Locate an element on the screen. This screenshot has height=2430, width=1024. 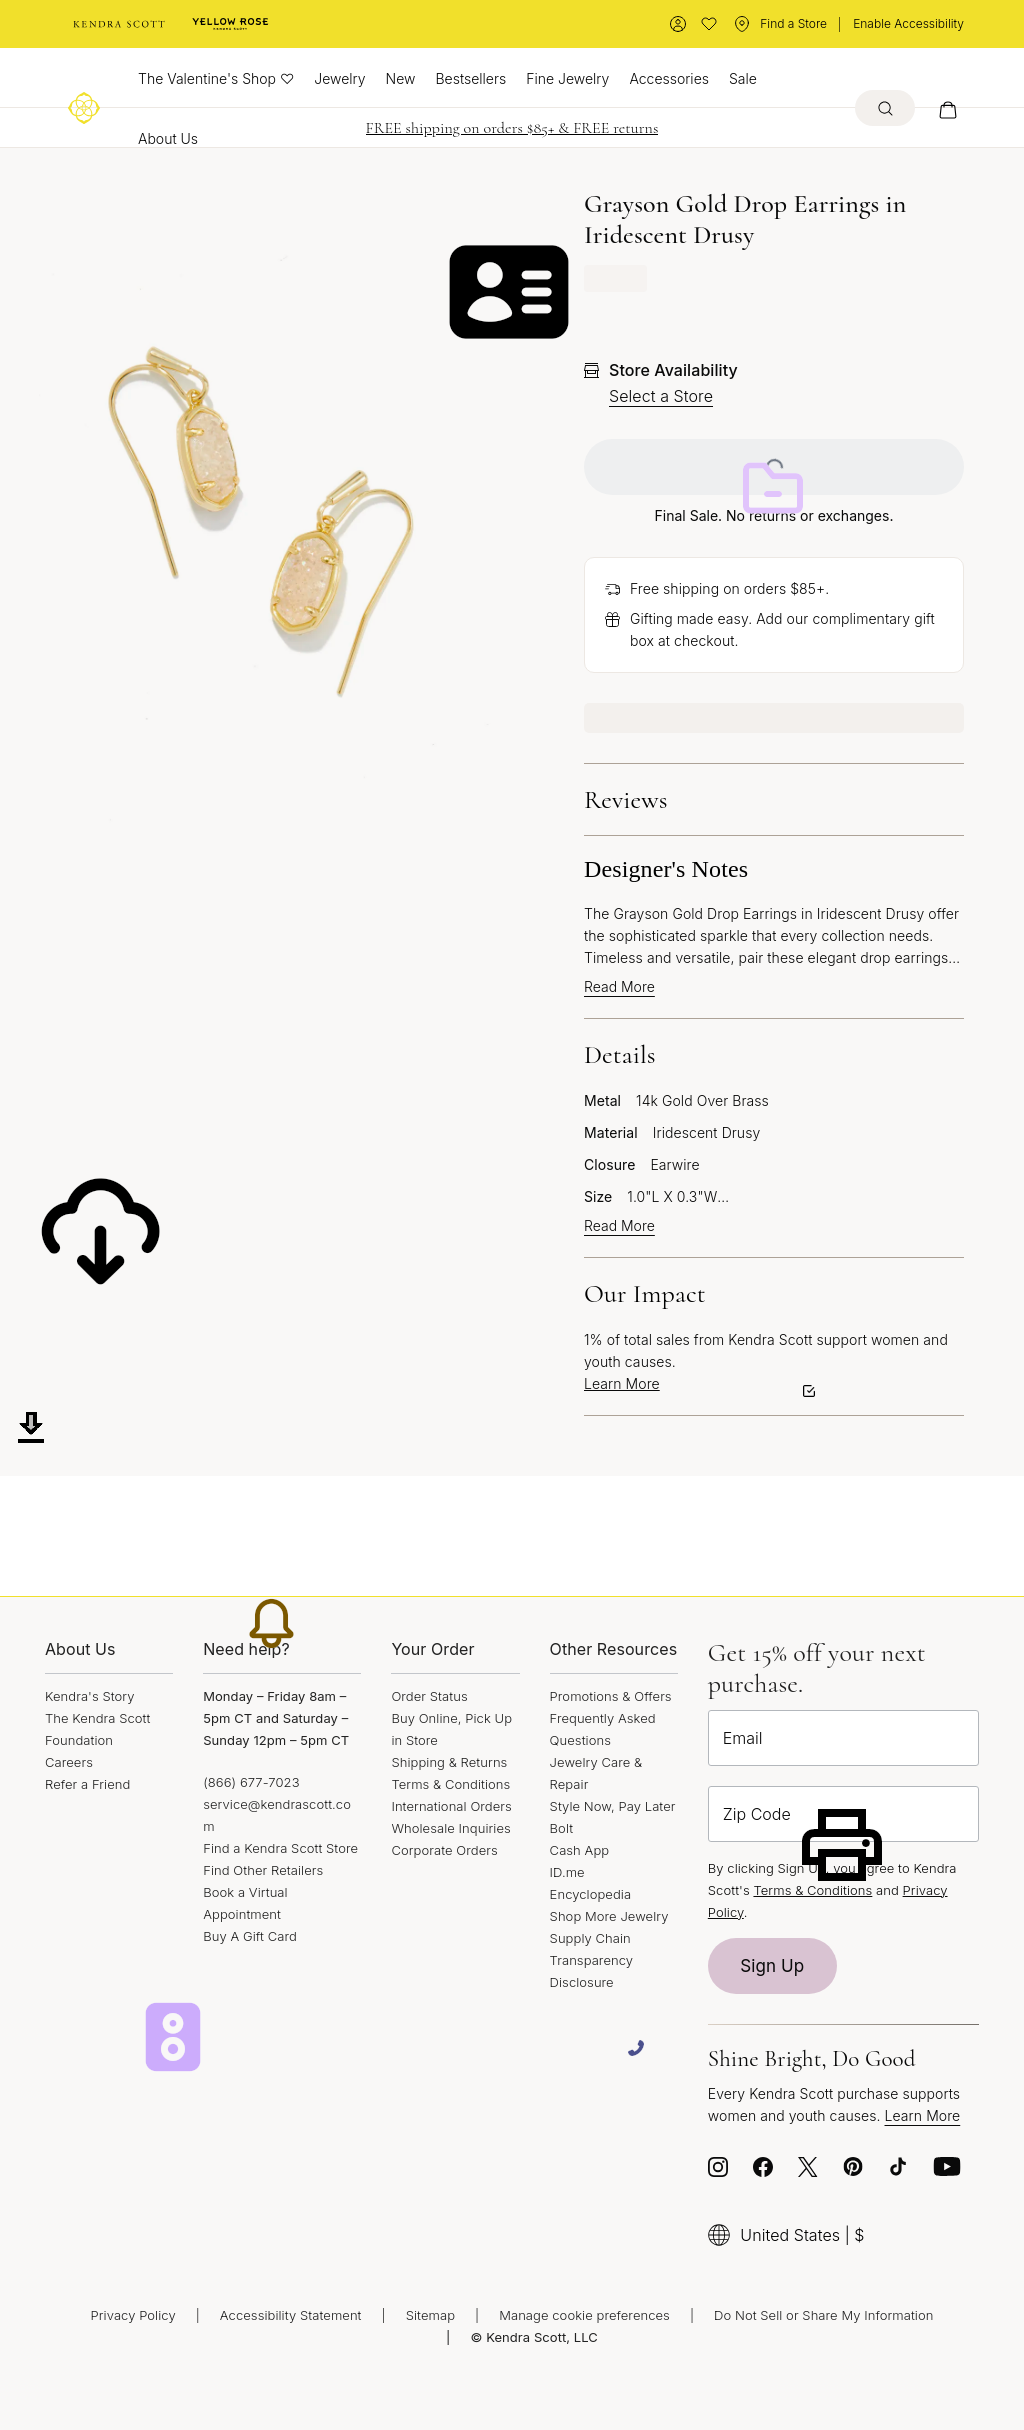
print this document is located at coordinates (842, 1845).